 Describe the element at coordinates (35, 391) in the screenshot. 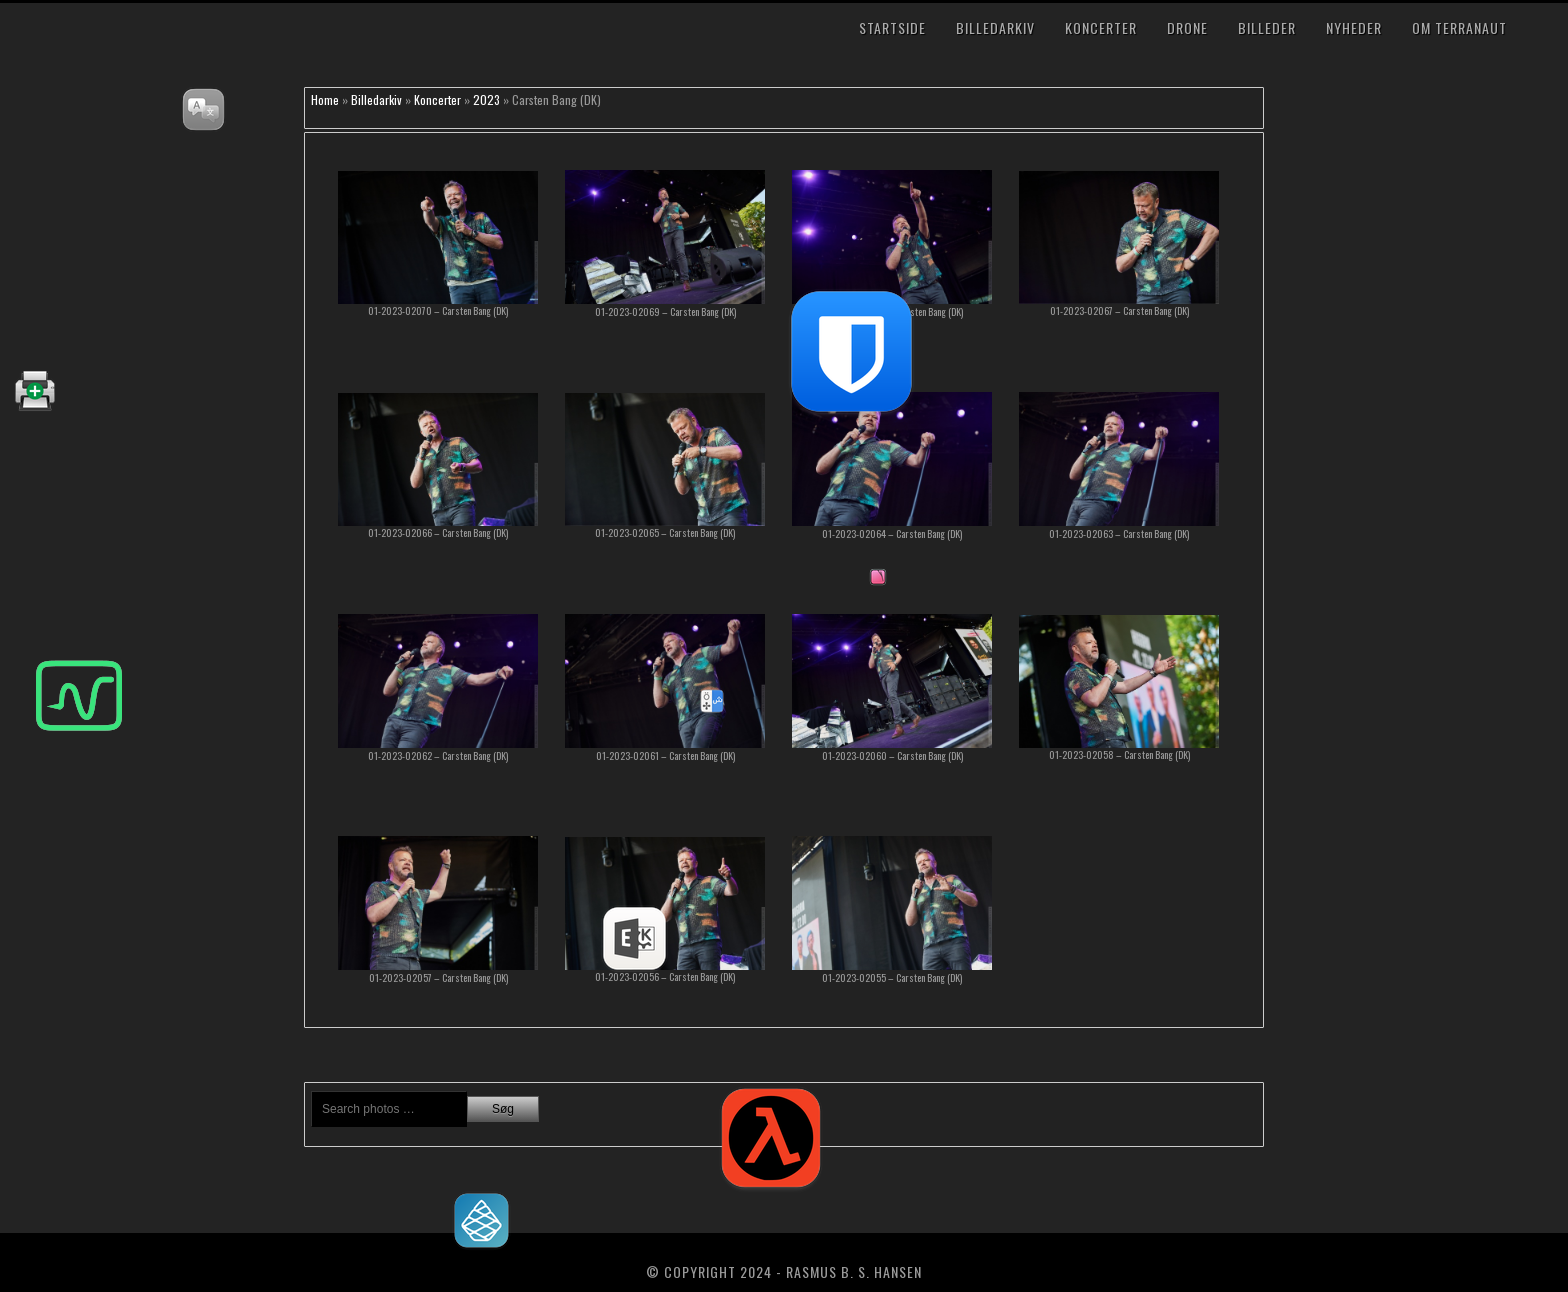

I see `add a new printer to your system` at that location.